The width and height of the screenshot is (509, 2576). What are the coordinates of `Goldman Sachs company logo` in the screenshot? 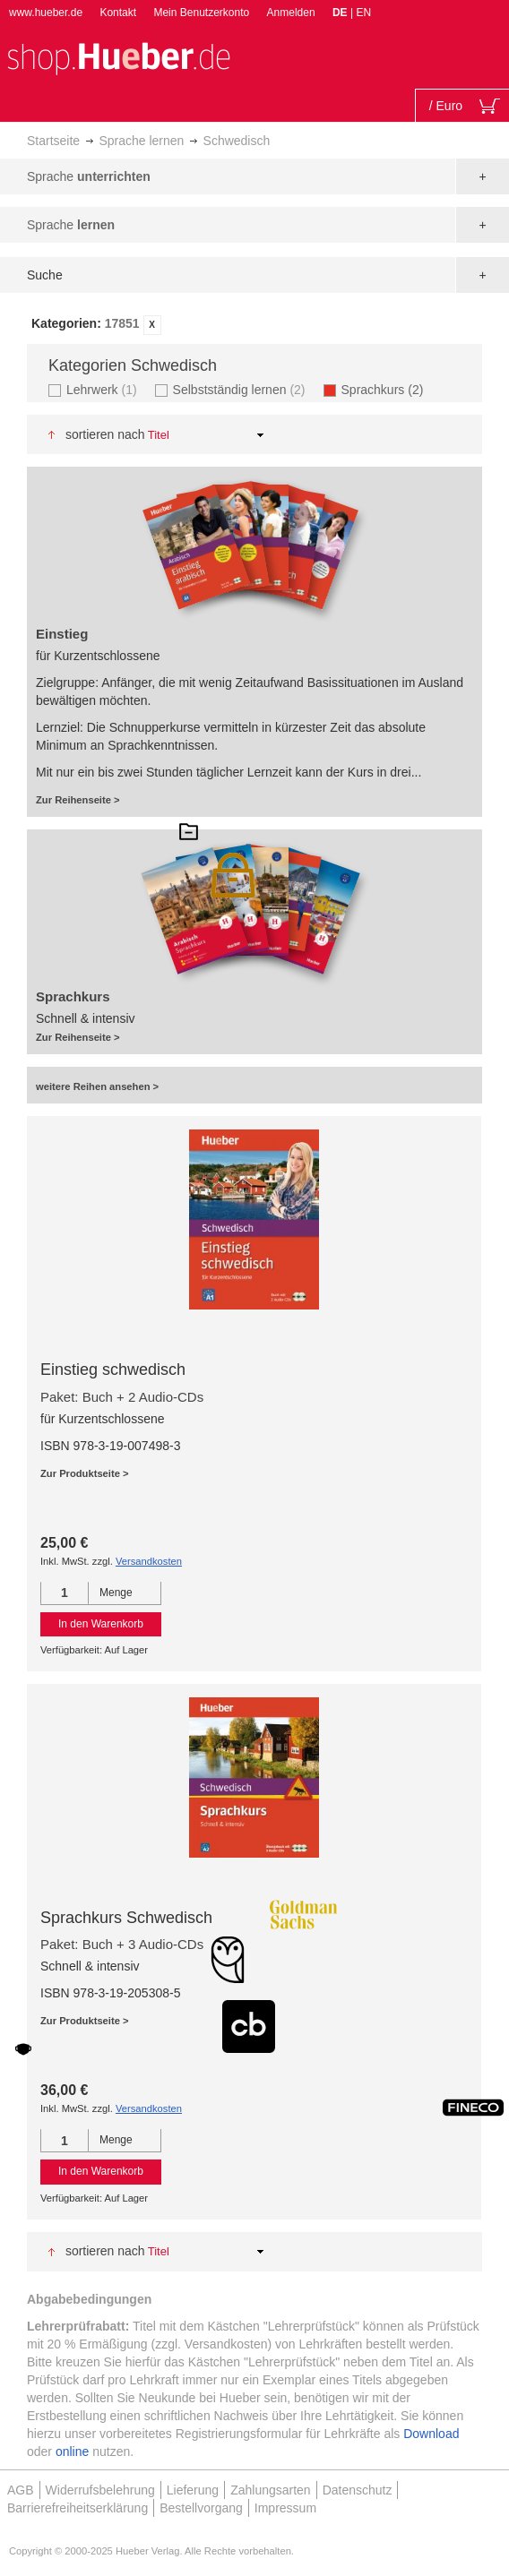 It's located at (303, 1914).